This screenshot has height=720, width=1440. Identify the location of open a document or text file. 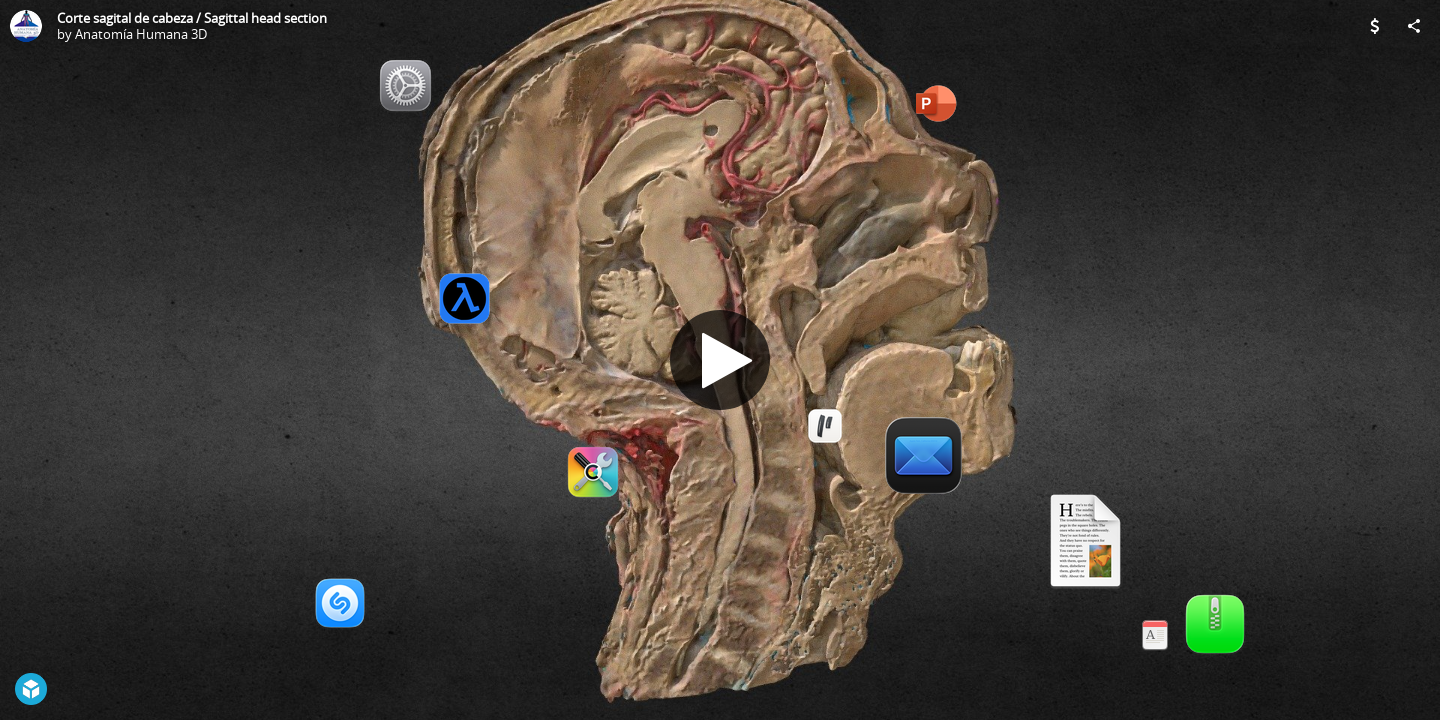
(1085, 540).